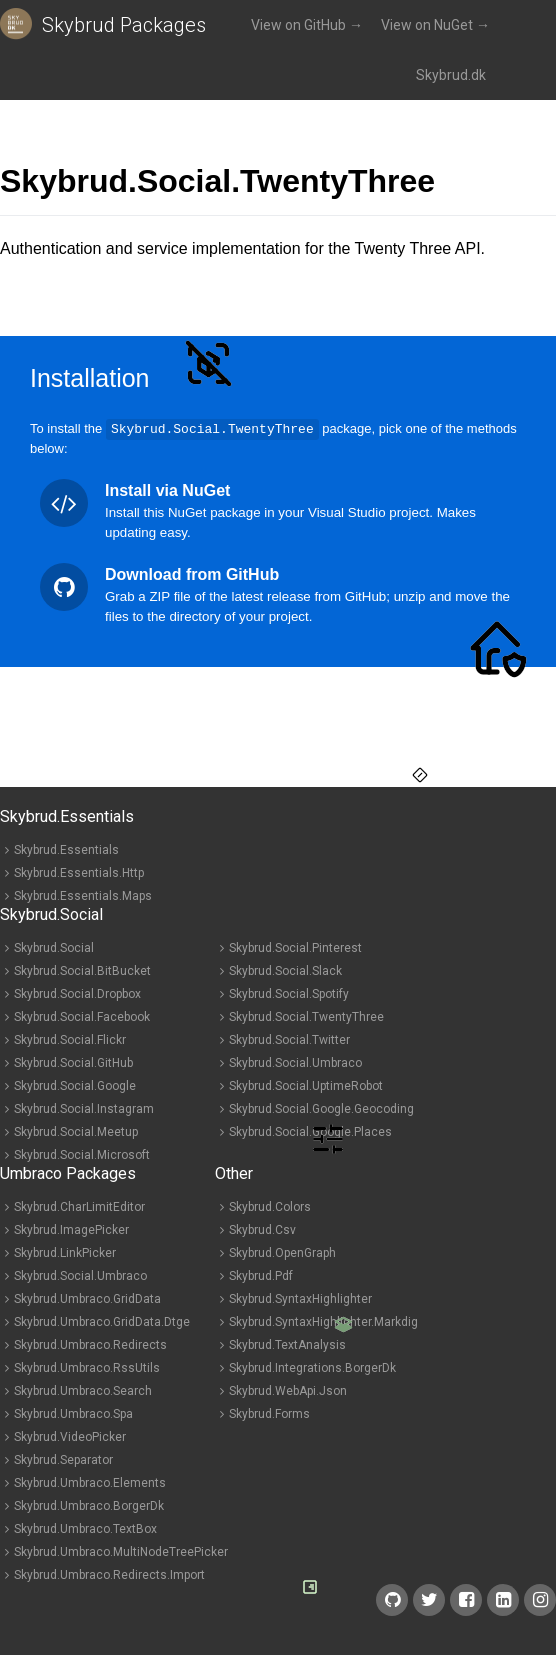 The height and width of the screenshot is (1655, 556). Describe the element at coordinates (420, 775) in the screenshot. I see `indicates a blocked or forbidden action` at that location.